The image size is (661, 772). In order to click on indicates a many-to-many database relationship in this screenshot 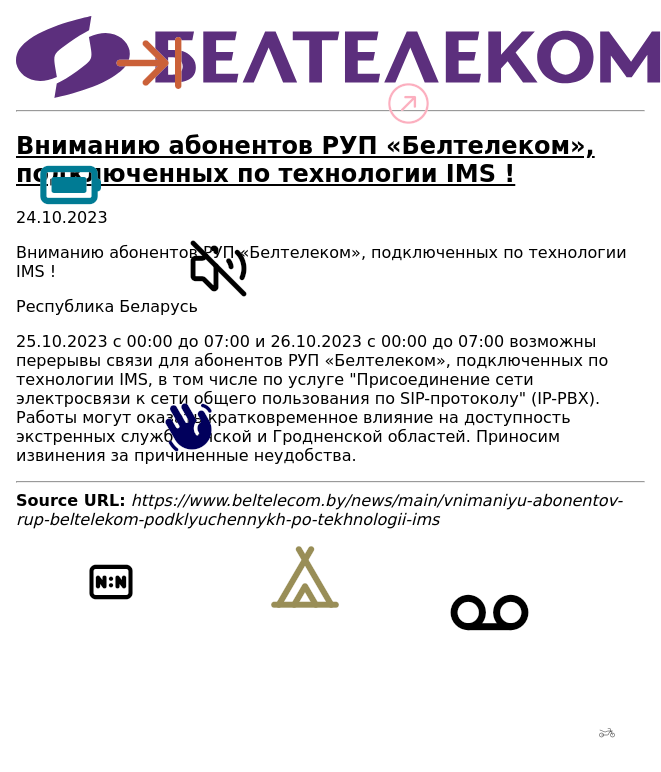, I will do `click(111, 582)`.